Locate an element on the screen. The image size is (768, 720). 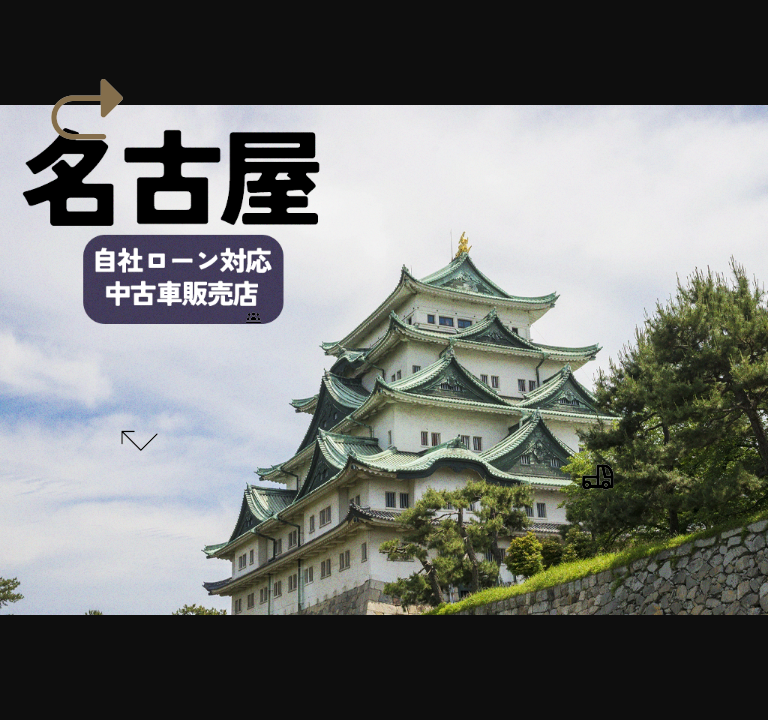
view all team members or users is located at coordinates (253, 317).